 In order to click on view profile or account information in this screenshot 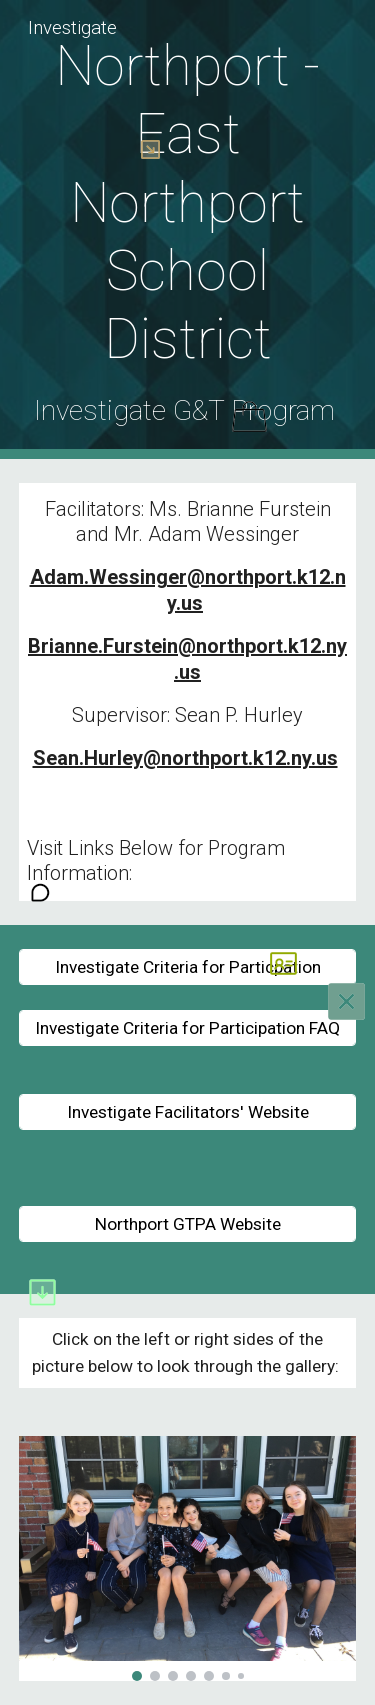, I will do `click(283, 963)`.